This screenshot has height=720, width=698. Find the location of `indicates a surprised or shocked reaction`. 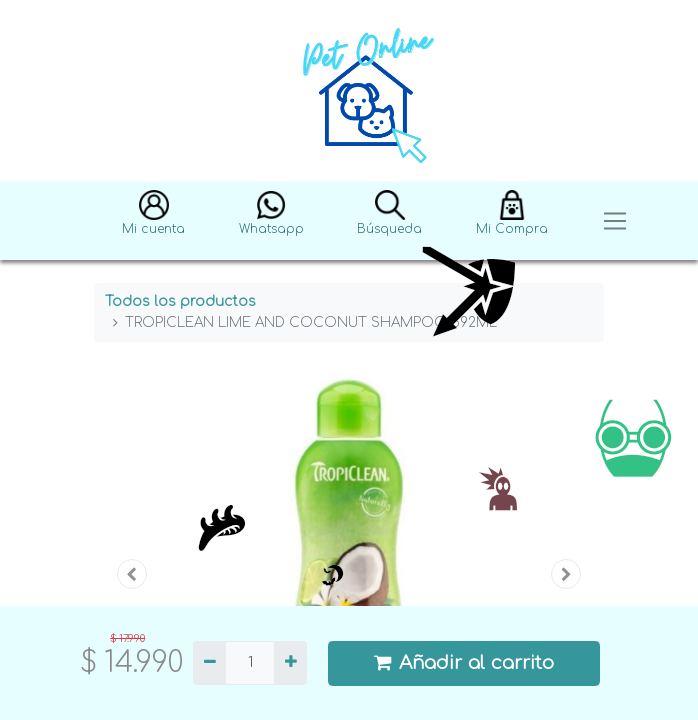

indicates a surprised or shocked reaction is located at coordinates (500, 488).